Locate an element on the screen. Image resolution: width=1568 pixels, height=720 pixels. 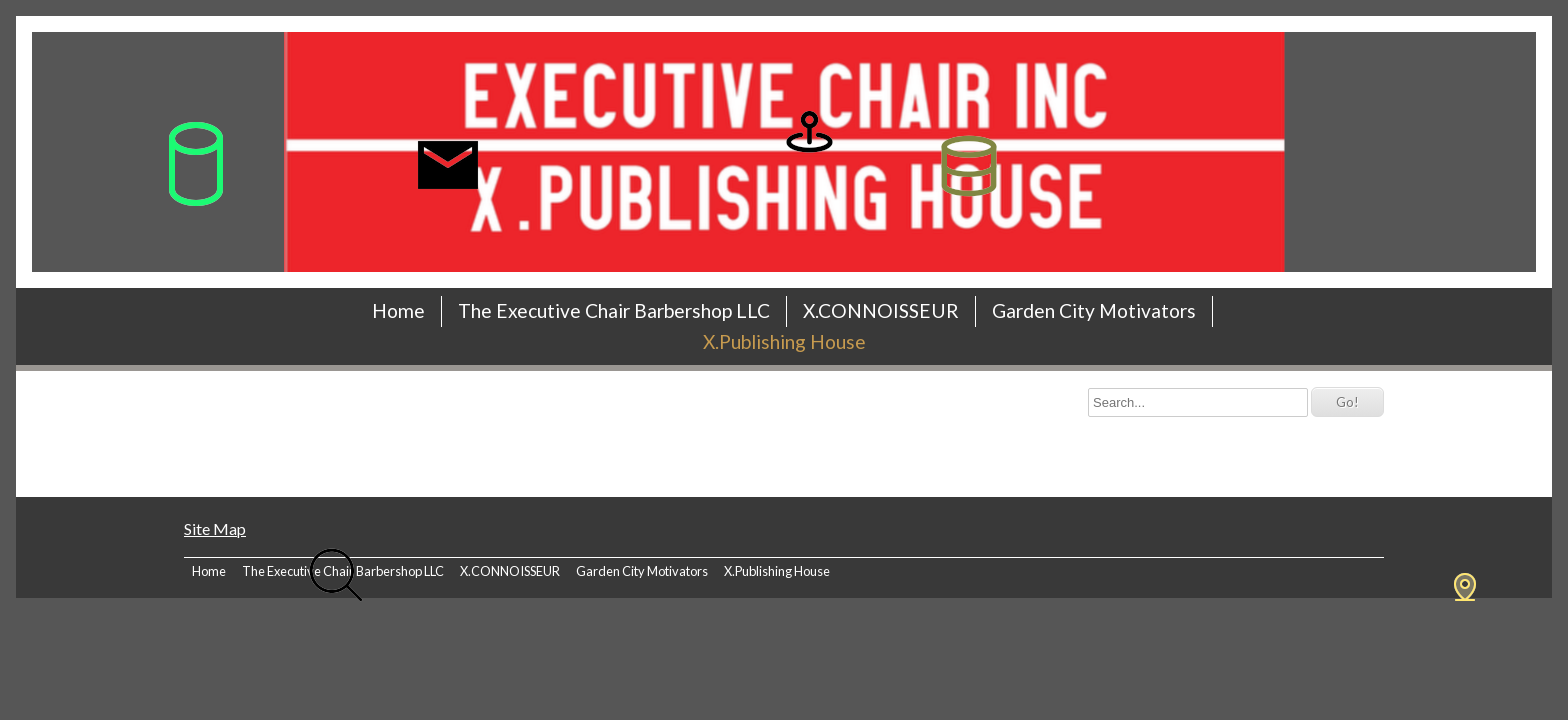
represents a database or data storage is located at coordinates (196, 164).